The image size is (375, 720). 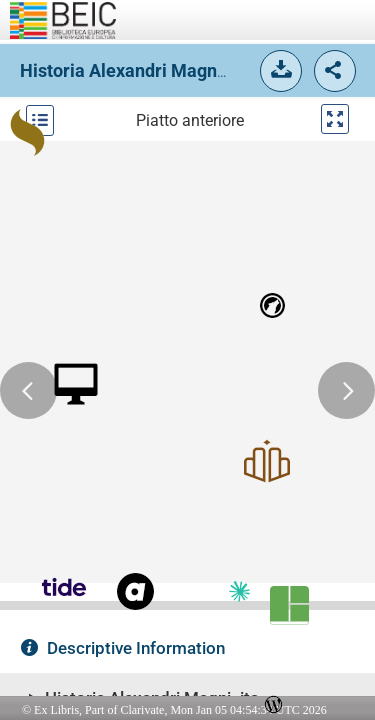 What do you see at coordinates (267, 461) in the screenshot?
I see `backbone.js framework logo` at bounding box center [267, 461].